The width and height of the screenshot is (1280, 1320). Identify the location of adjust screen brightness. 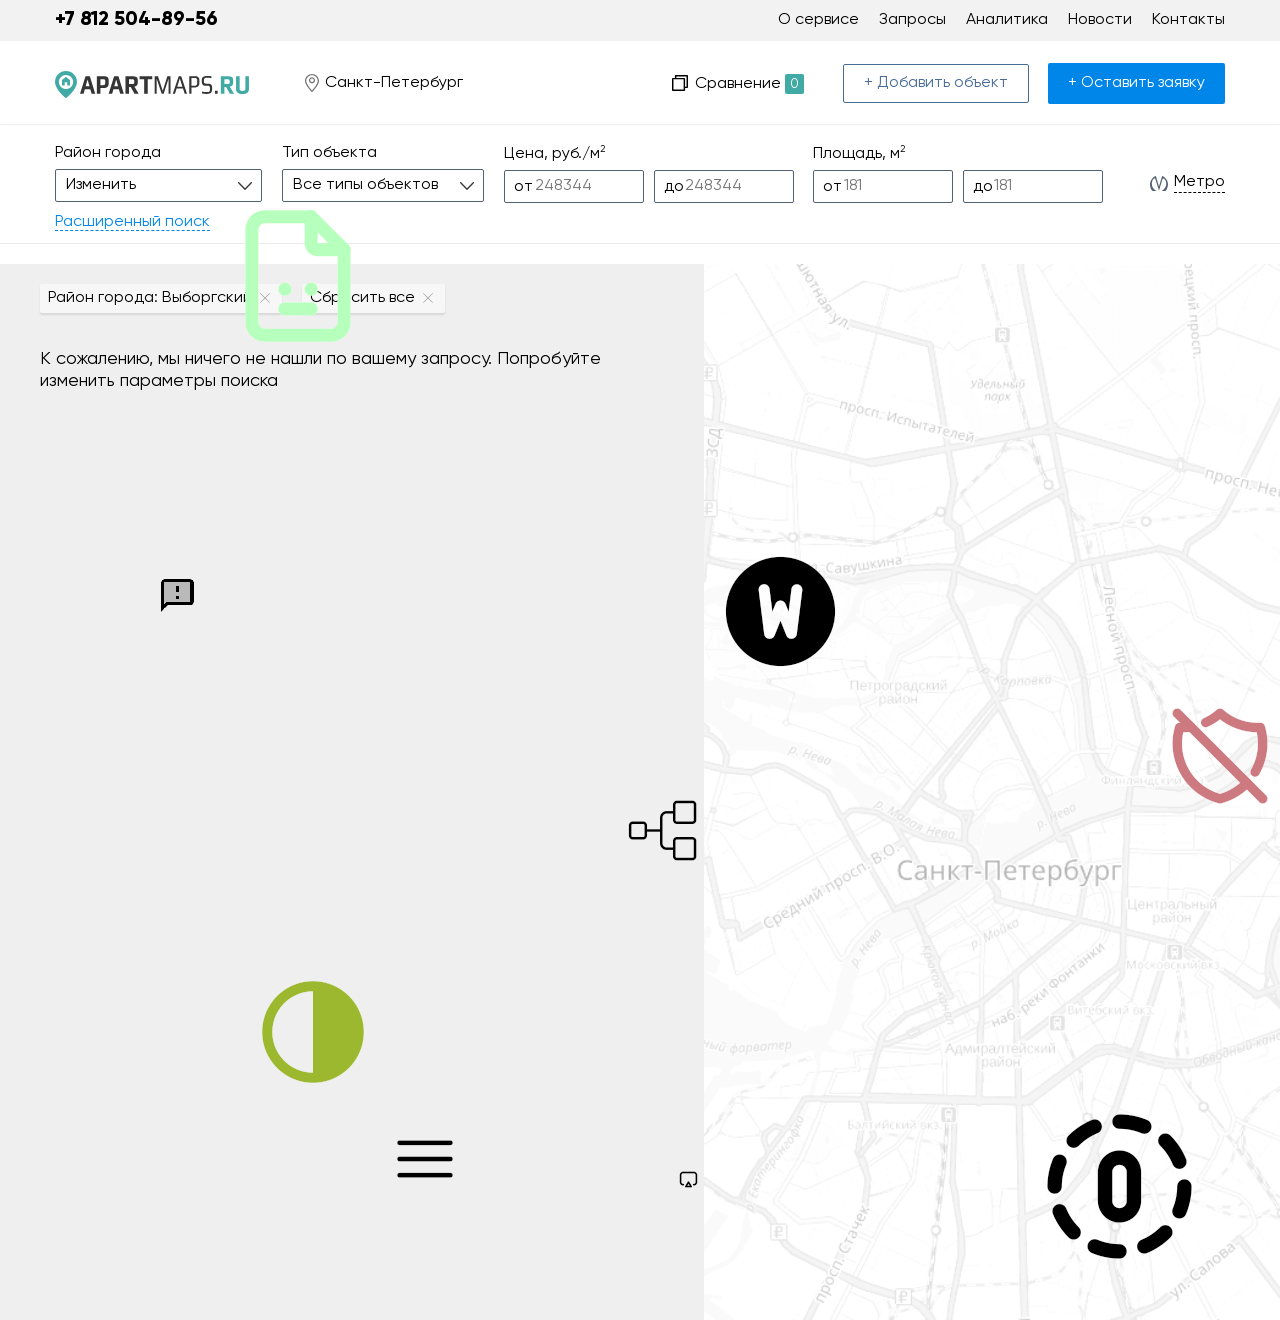
(313, 1032).